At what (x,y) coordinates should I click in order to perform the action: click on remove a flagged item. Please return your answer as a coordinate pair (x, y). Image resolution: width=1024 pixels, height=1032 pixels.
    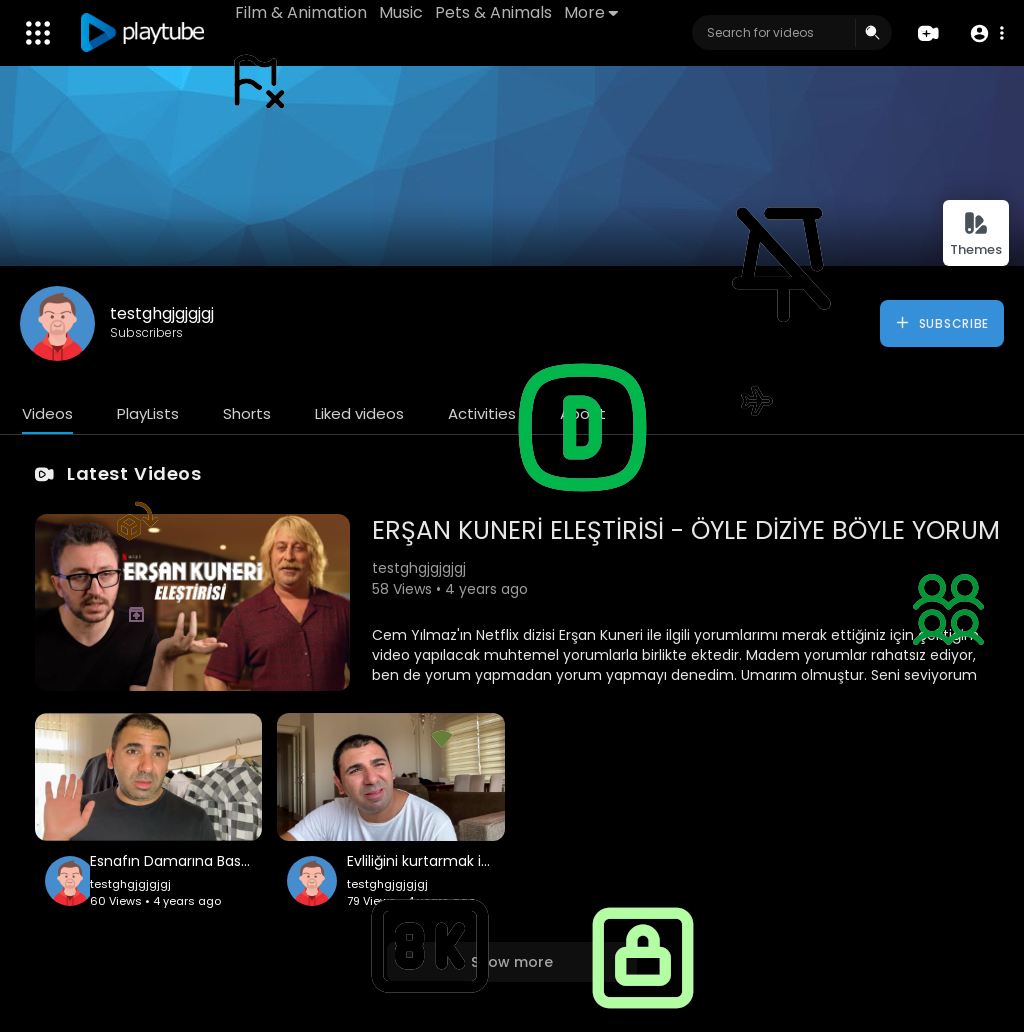
    Looking at the image, I should click on (255, 79).